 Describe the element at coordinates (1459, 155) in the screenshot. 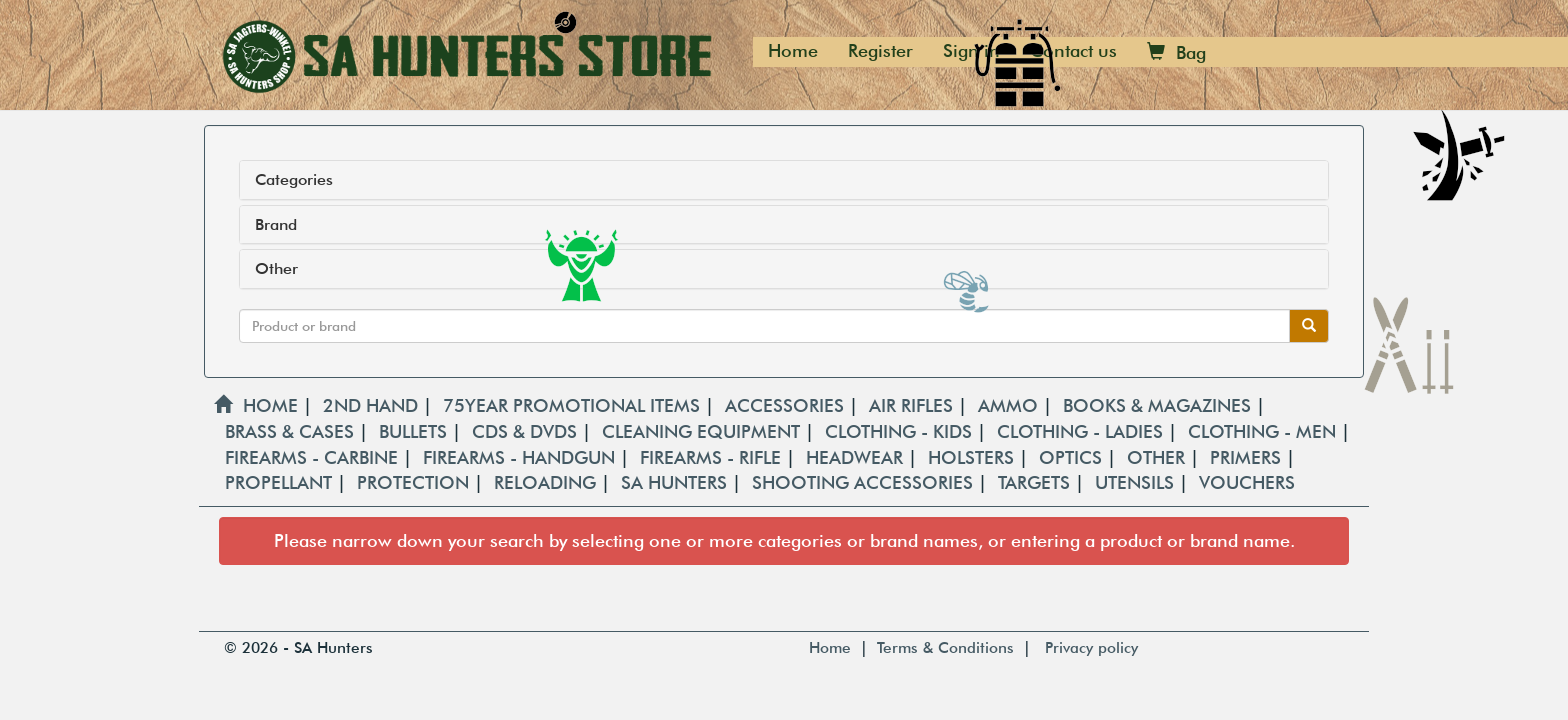

I see `indicates a broken or damaged weapon` at that location.